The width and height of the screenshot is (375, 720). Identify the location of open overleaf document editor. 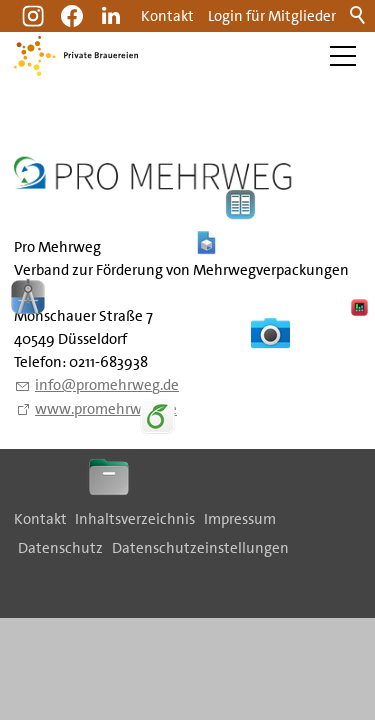
(157, 416).